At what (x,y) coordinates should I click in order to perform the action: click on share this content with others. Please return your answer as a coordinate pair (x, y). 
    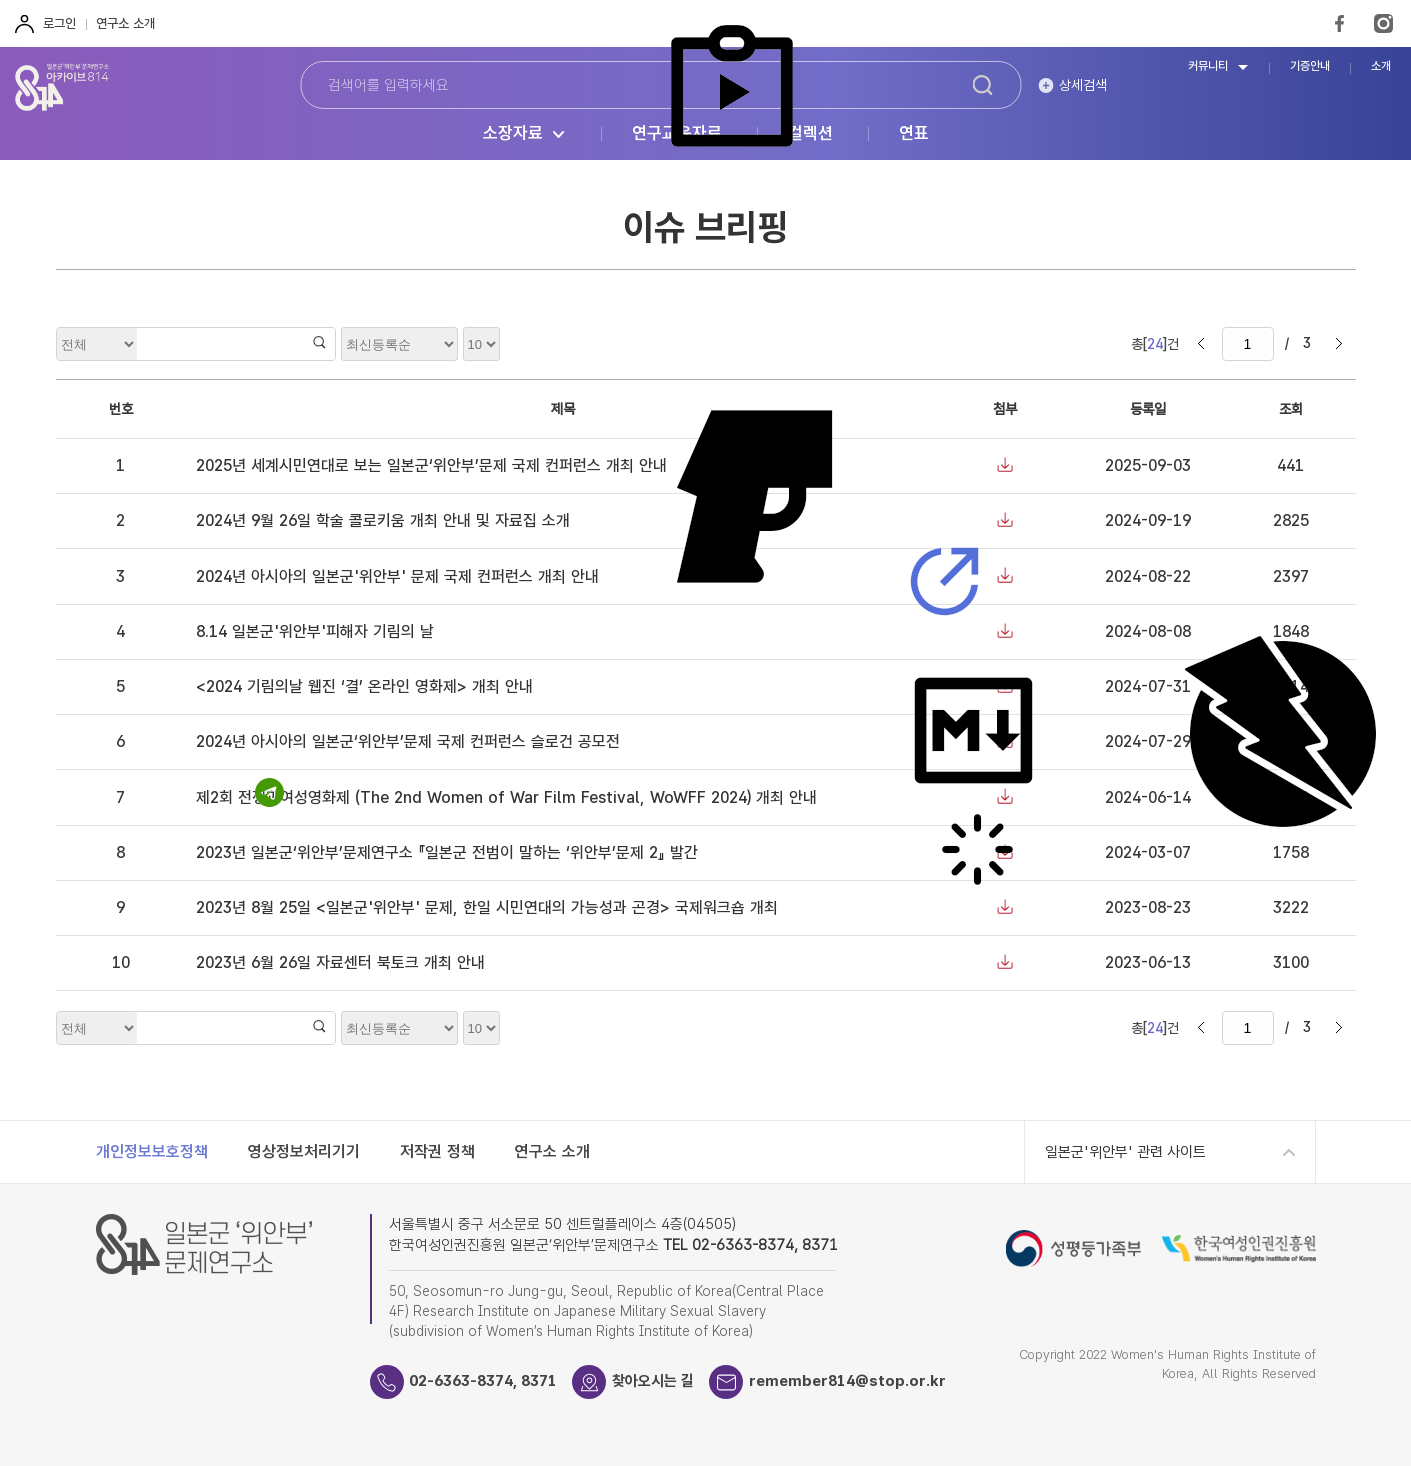
    Looking at the image, I should click on (944, 581).